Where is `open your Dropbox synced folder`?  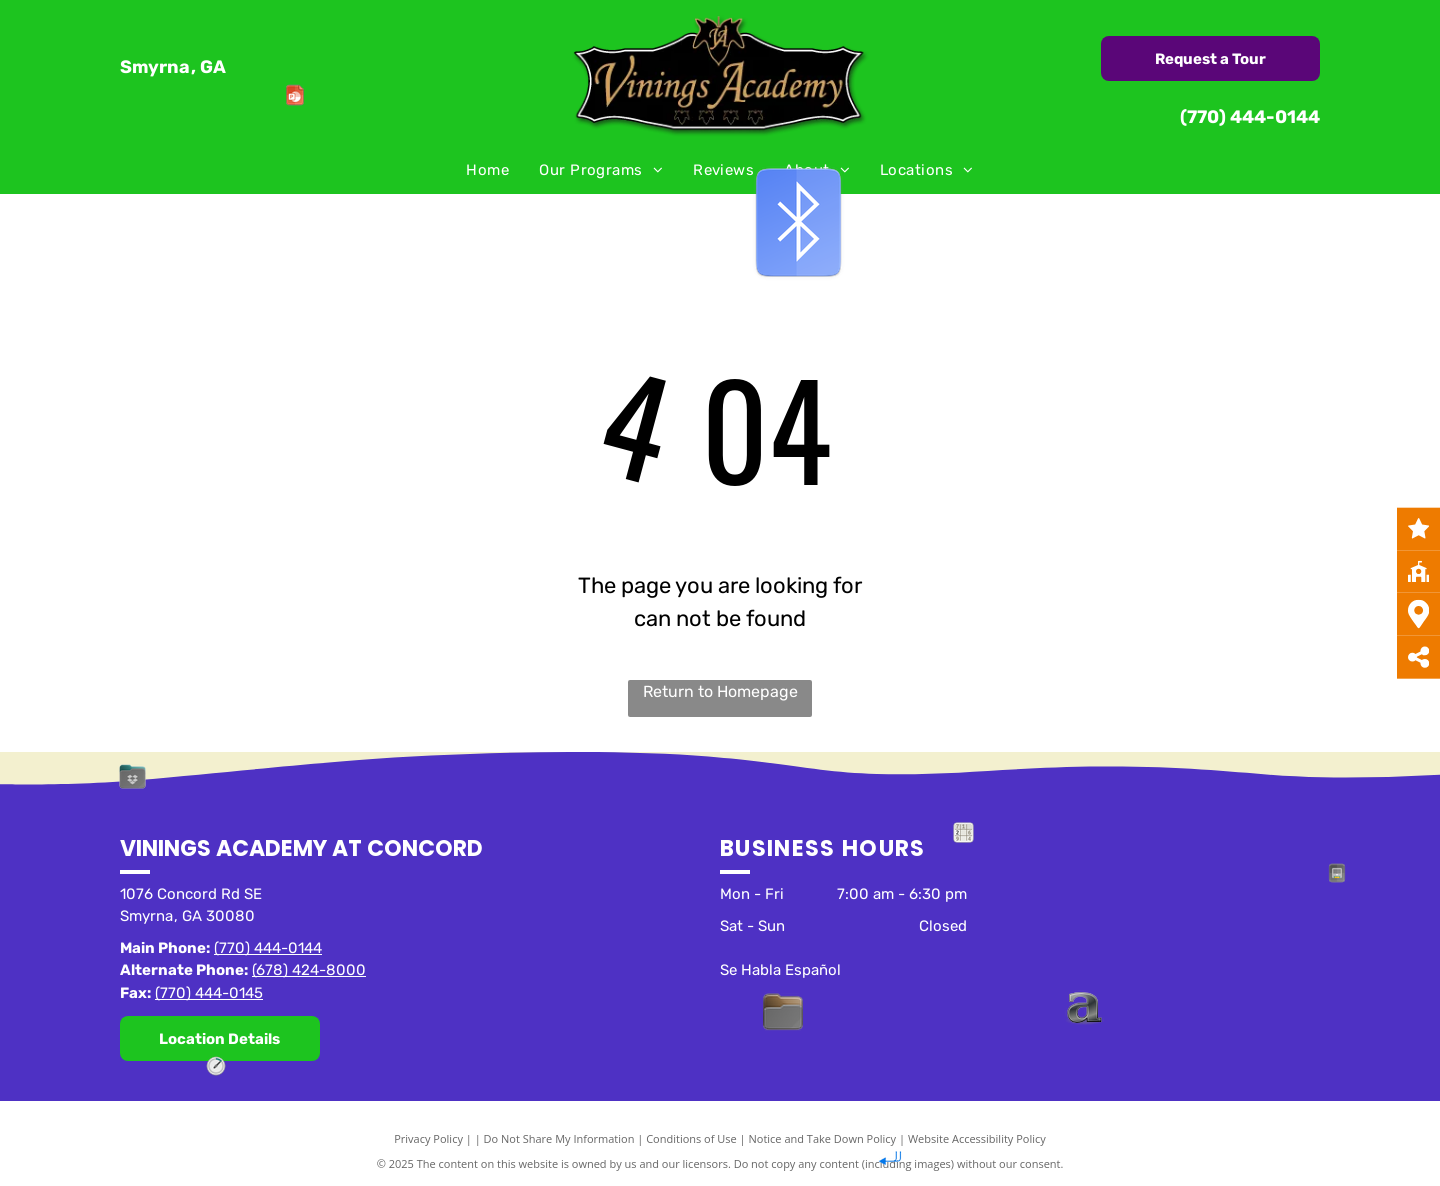
open your Dropbox synced folder is located at coordinates (132, 776).